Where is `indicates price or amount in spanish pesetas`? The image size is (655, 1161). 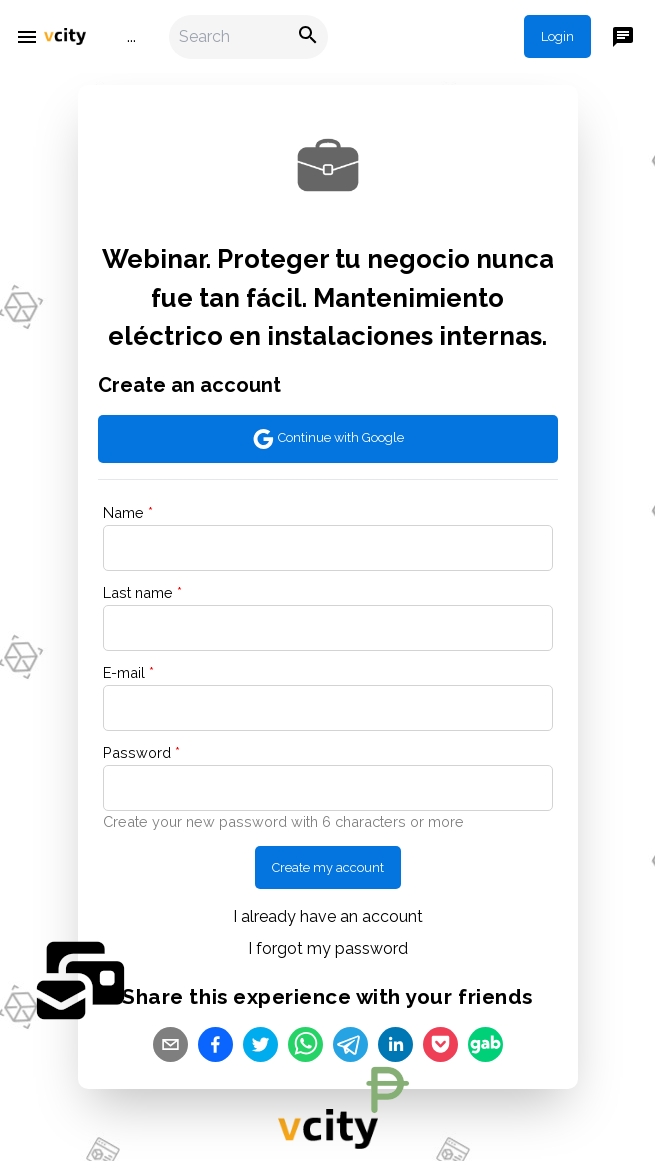 indicates price or amount in spanish pesetas is located at coordinates (386, 1090).